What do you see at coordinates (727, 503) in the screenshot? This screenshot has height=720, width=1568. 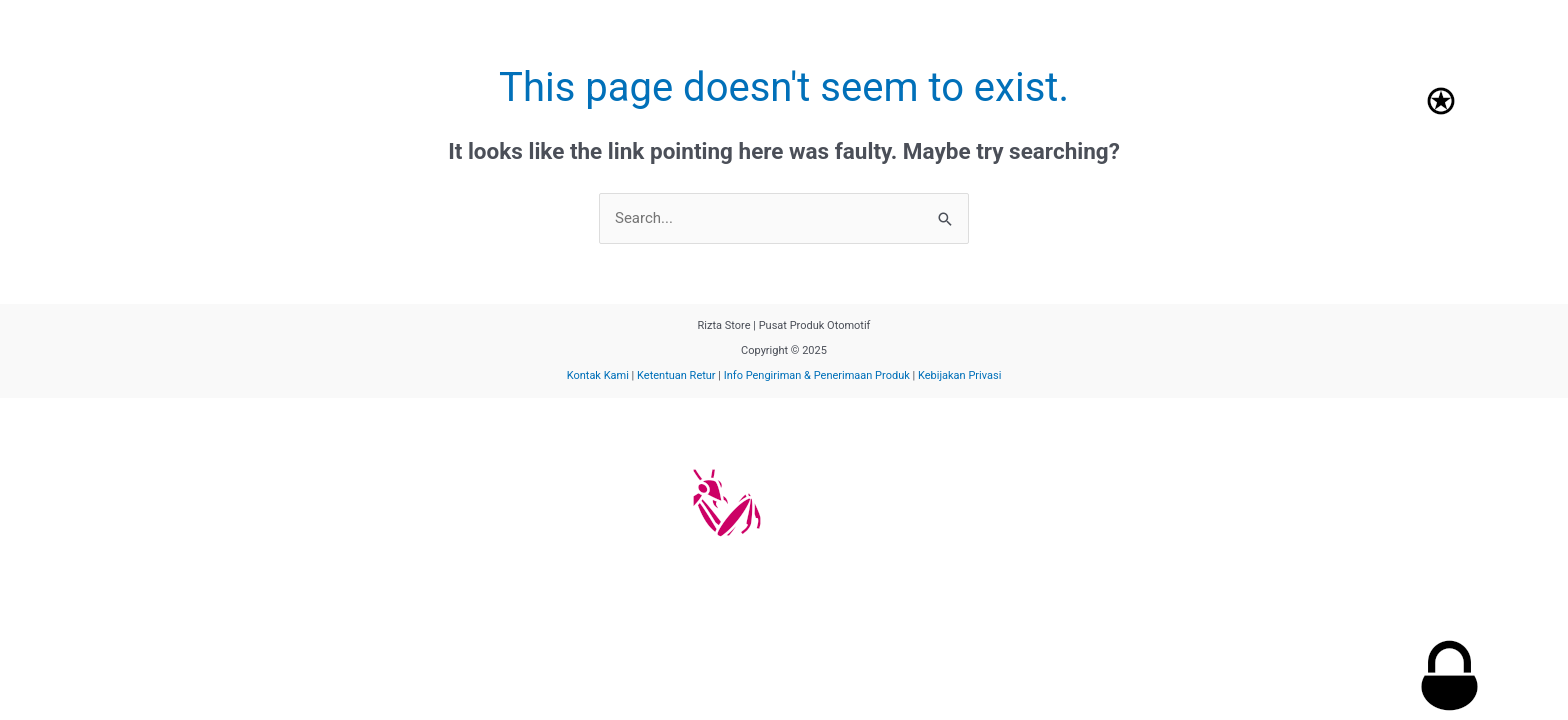 I see `indicates insect or bug-type creature in game` at bounding box center [727, 503].